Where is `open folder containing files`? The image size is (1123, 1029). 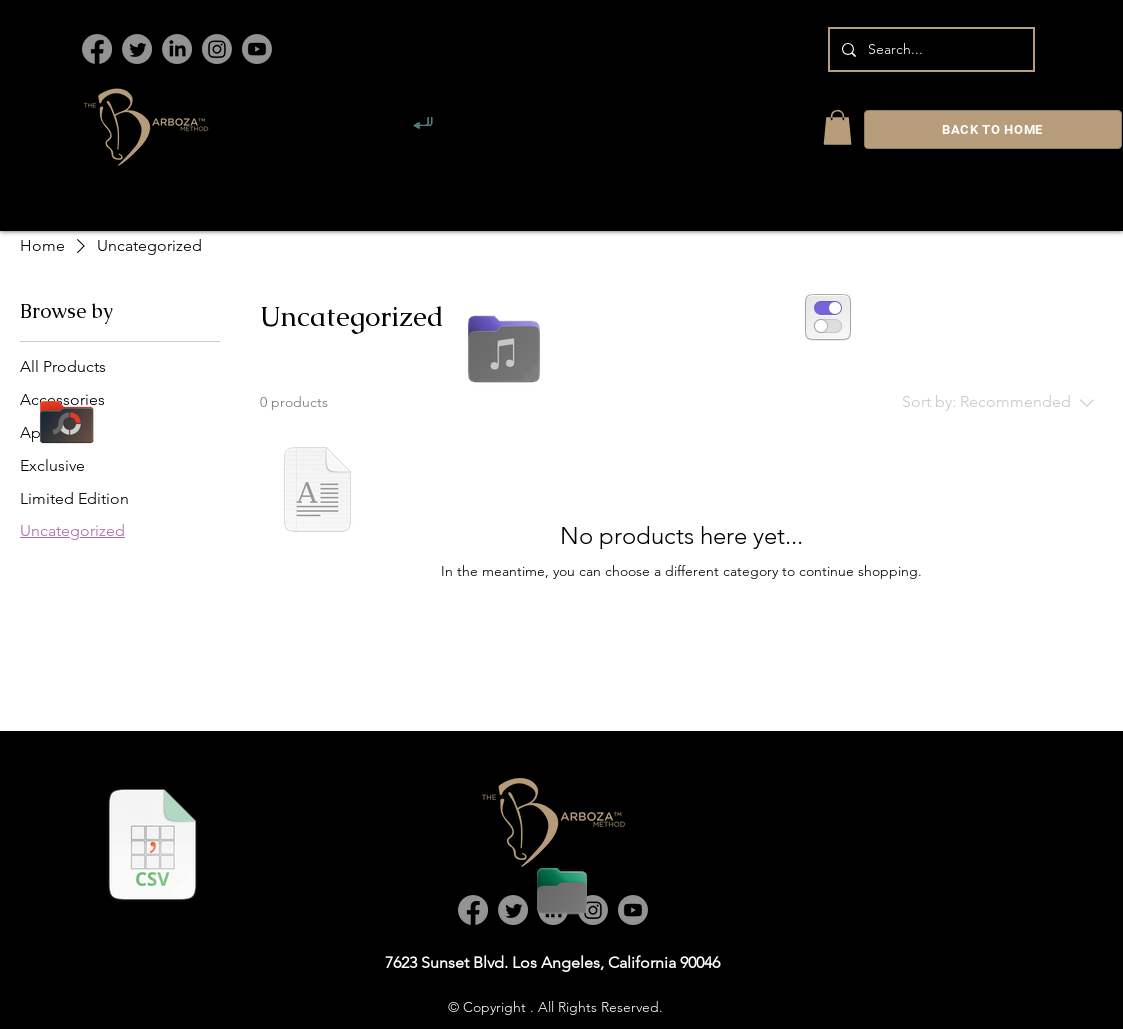
open folder containing files is located at coordinates (562, 891).